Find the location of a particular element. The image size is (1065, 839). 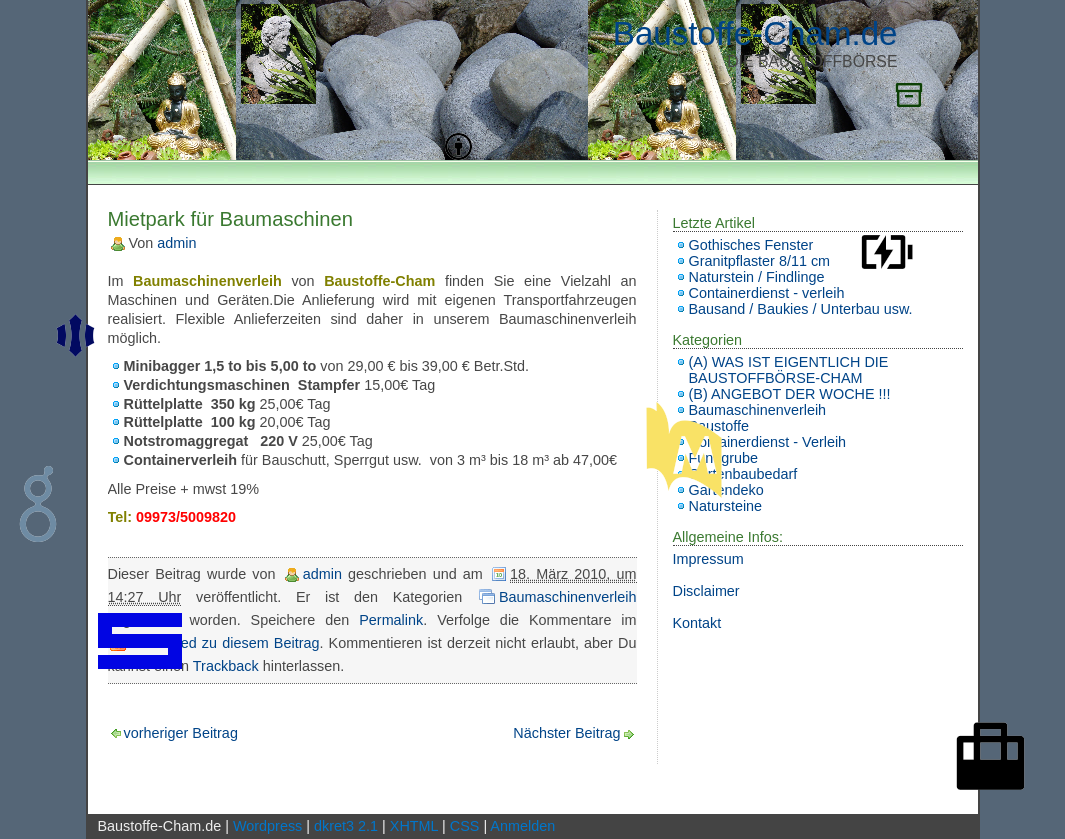

indicates battery is currently charging is located at coordinates (886, 252).